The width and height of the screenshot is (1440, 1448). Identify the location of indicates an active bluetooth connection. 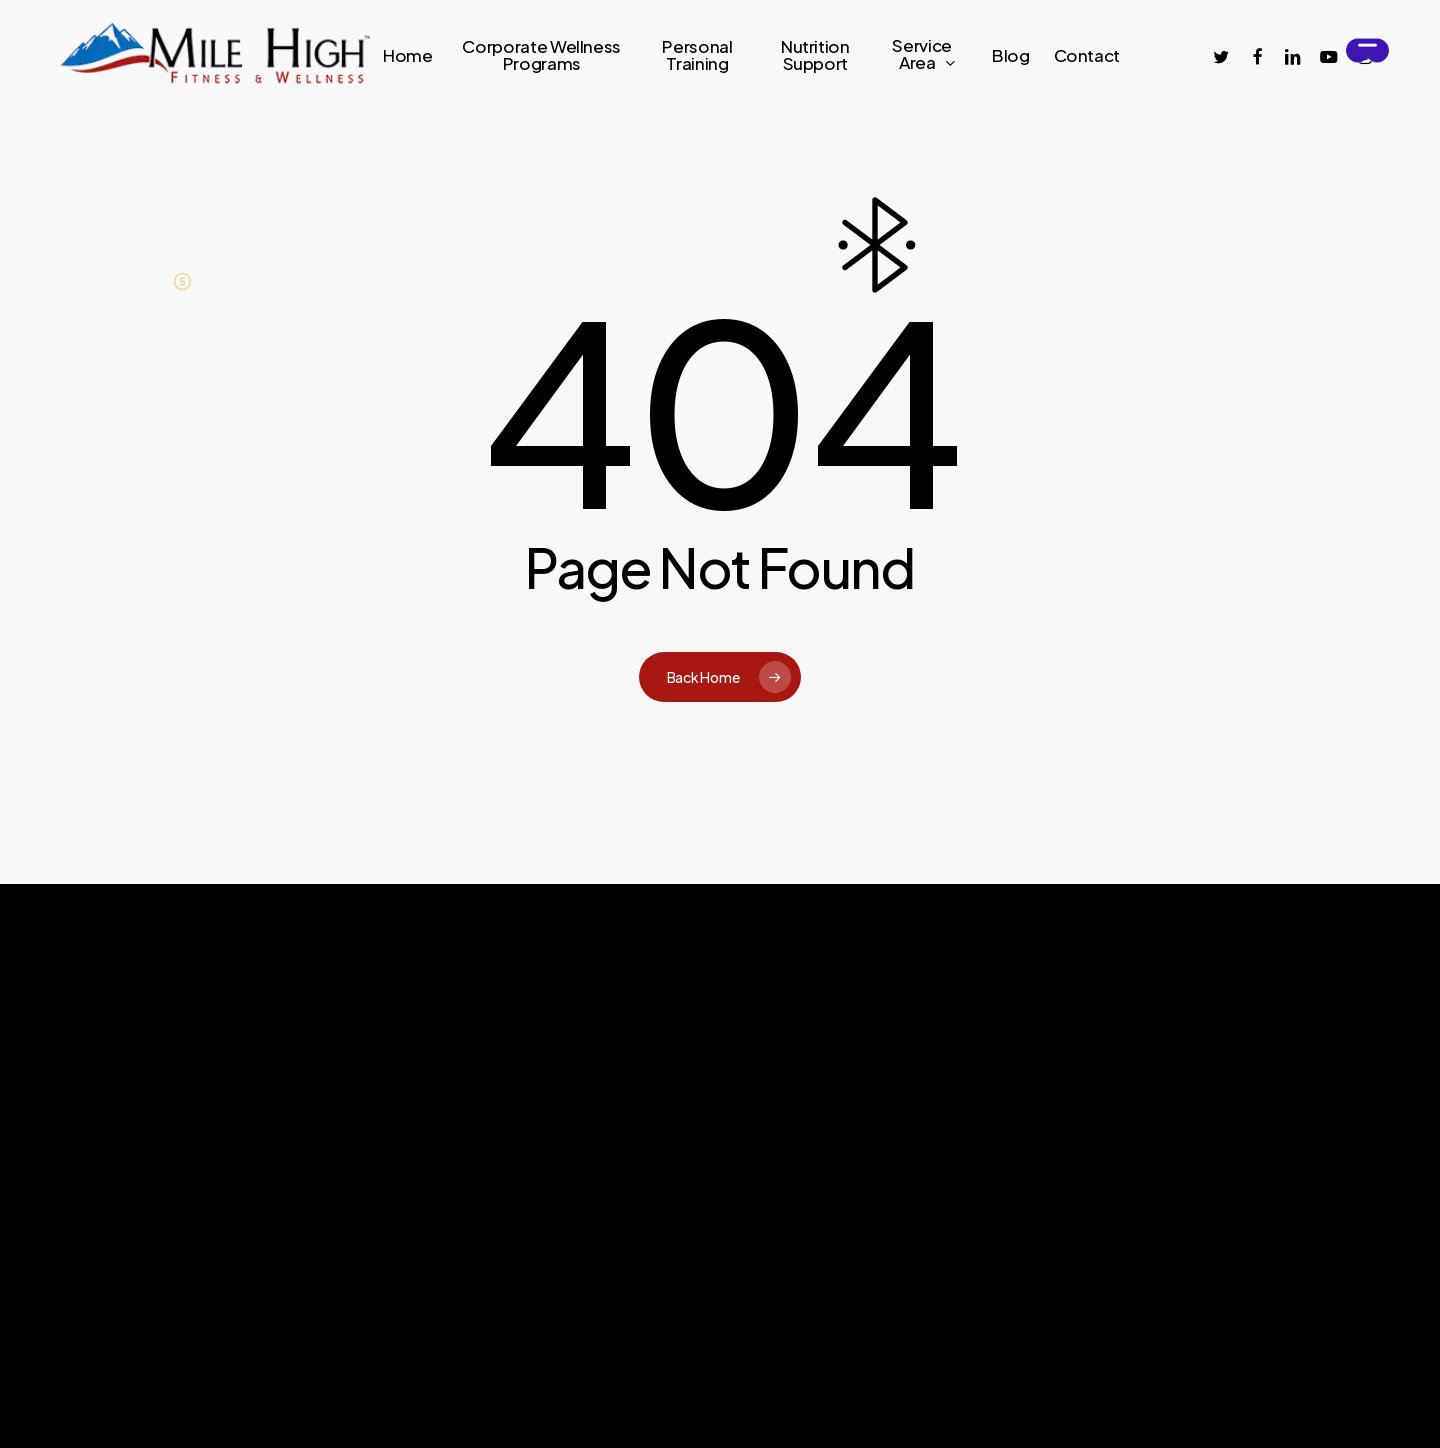
(875, 245).